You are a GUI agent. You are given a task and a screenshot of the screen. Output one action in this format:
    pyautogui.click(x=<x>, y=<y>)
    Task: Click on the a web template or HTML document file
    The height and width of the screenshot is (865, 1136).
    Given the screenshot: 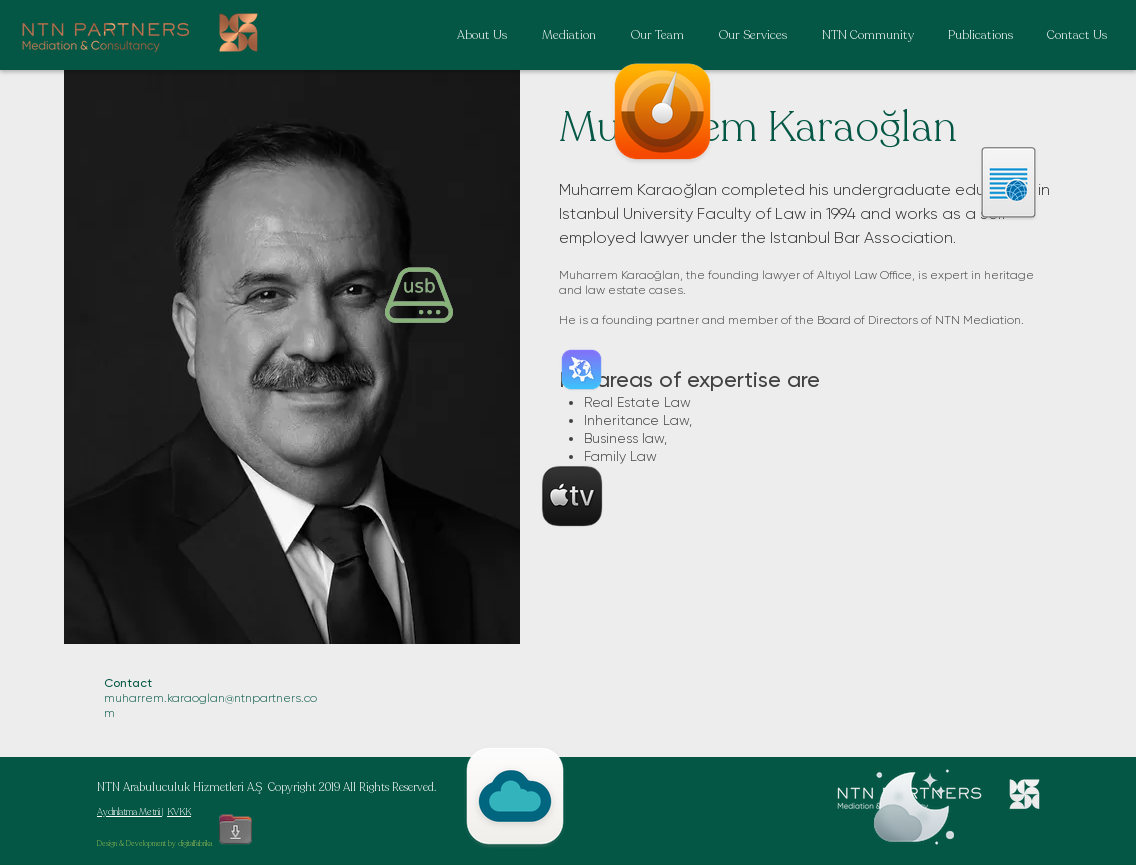 What is the action you would take?
    pyautogui.click(x=1008, y=183)
    